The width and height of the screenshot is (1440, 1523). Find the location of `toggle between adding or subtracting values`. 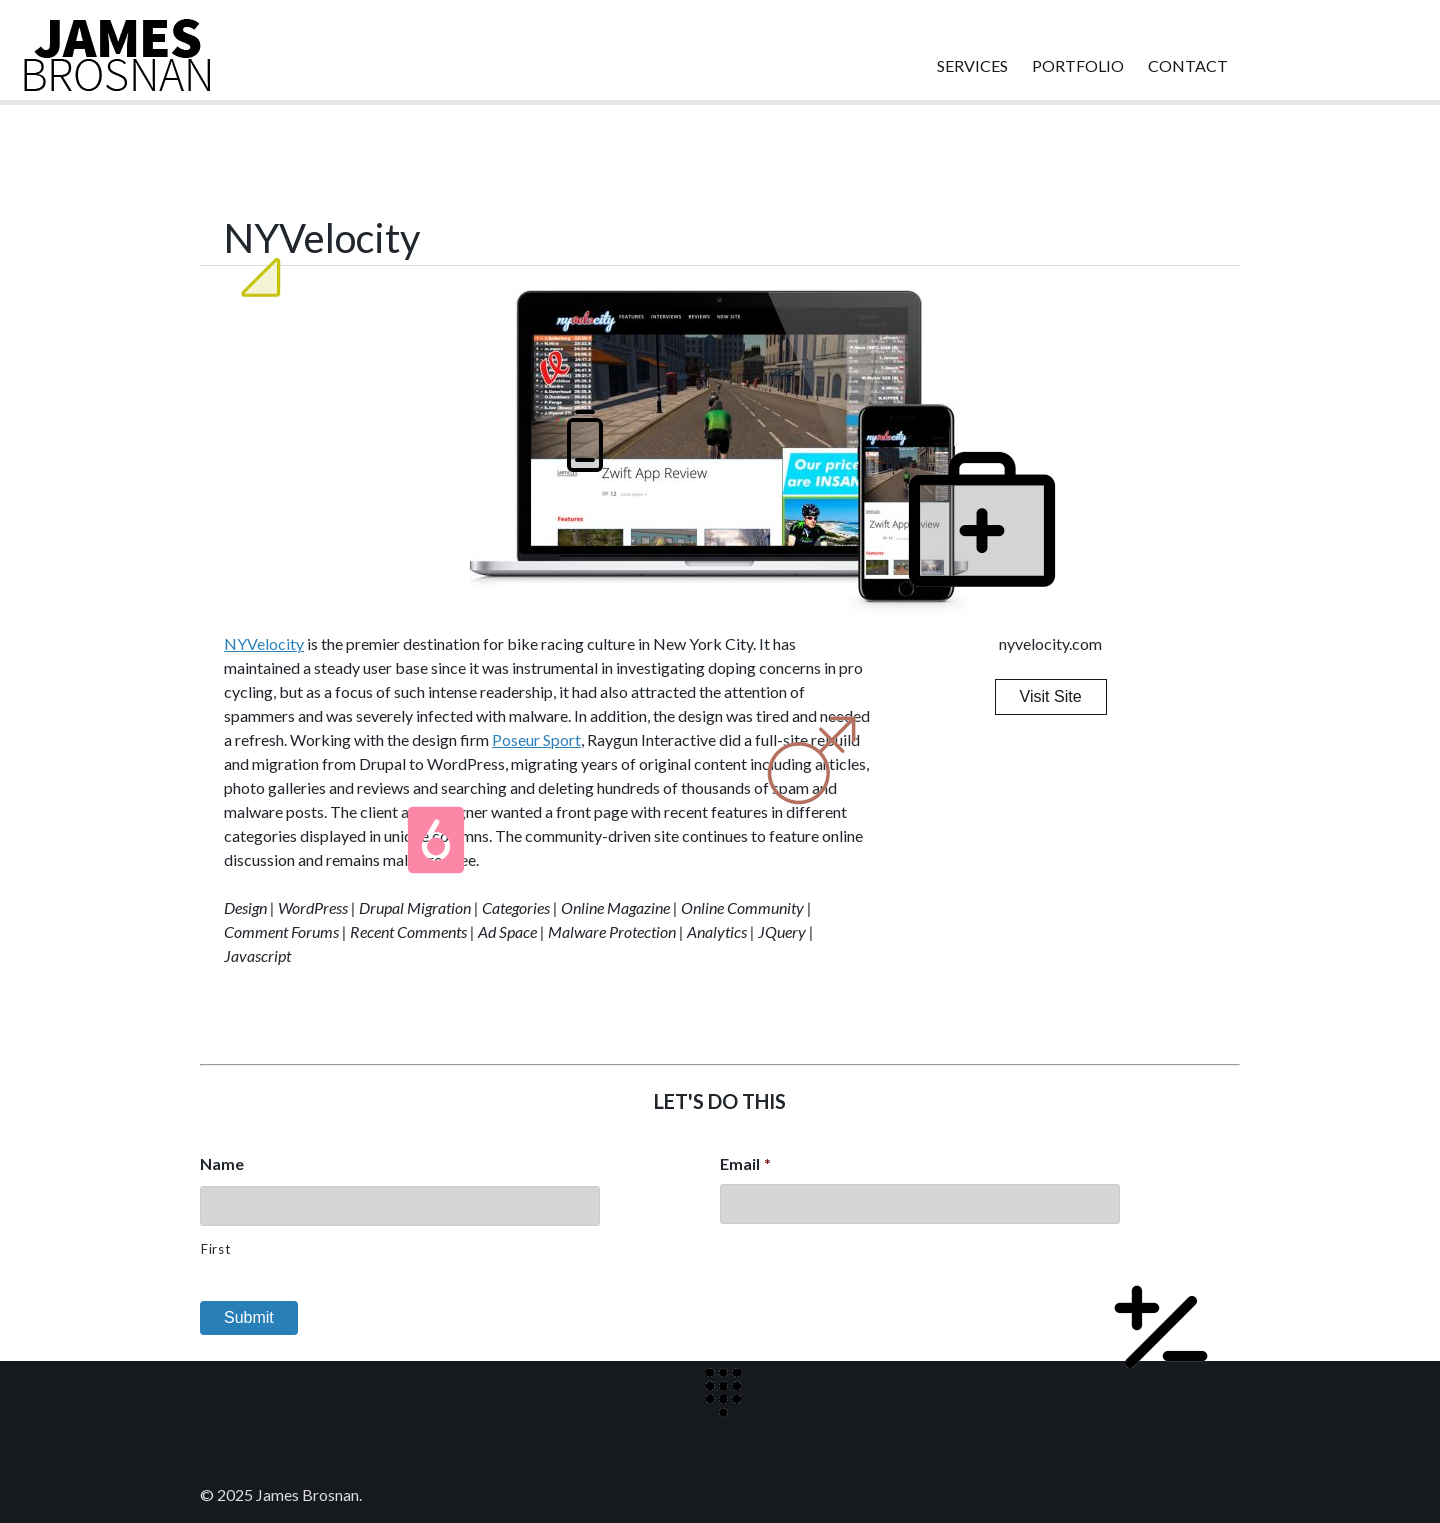

toggle between adding or subtracting values is located at coordinates (1161, 1332).